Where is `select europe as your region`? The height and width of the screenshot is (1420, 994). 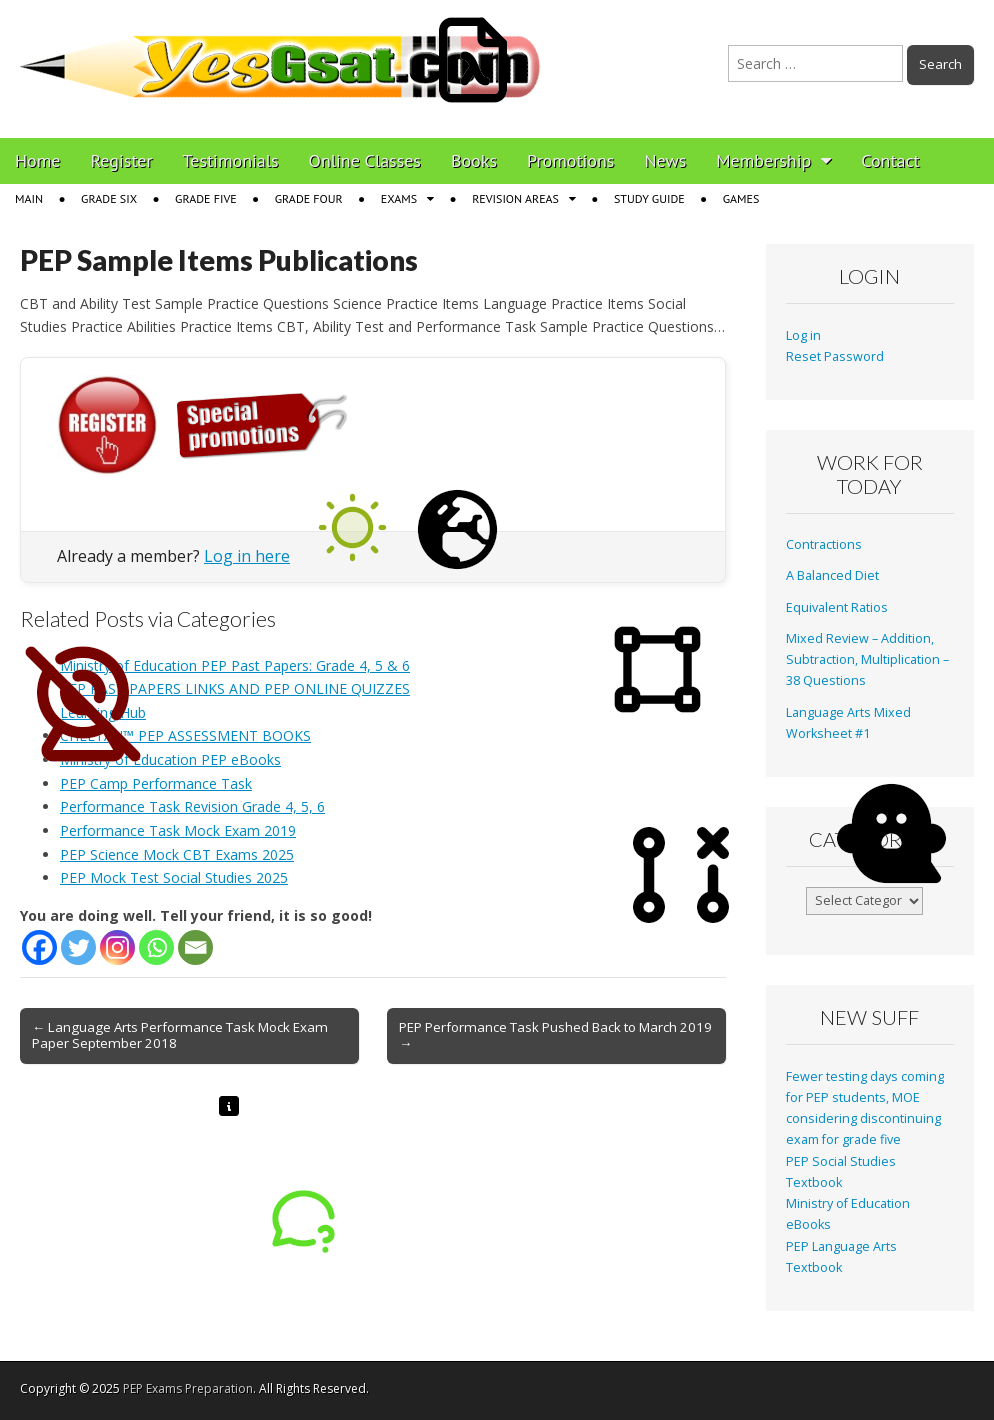 select europe as your region is located at coordinates (457, 529).